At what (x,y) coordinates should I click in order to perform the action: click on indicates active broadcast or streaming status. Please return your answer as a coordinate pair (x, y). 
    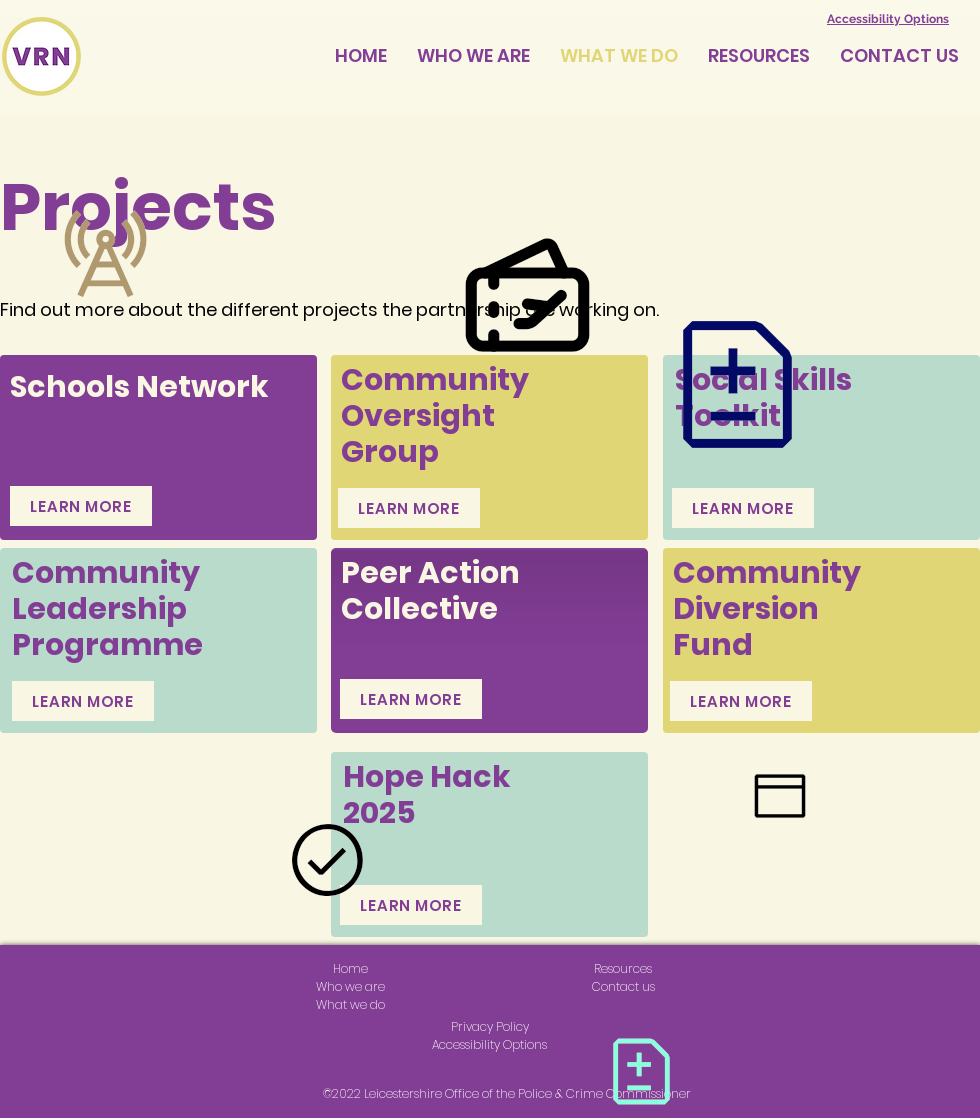
    Looking at the image, I should click on (102, 254).